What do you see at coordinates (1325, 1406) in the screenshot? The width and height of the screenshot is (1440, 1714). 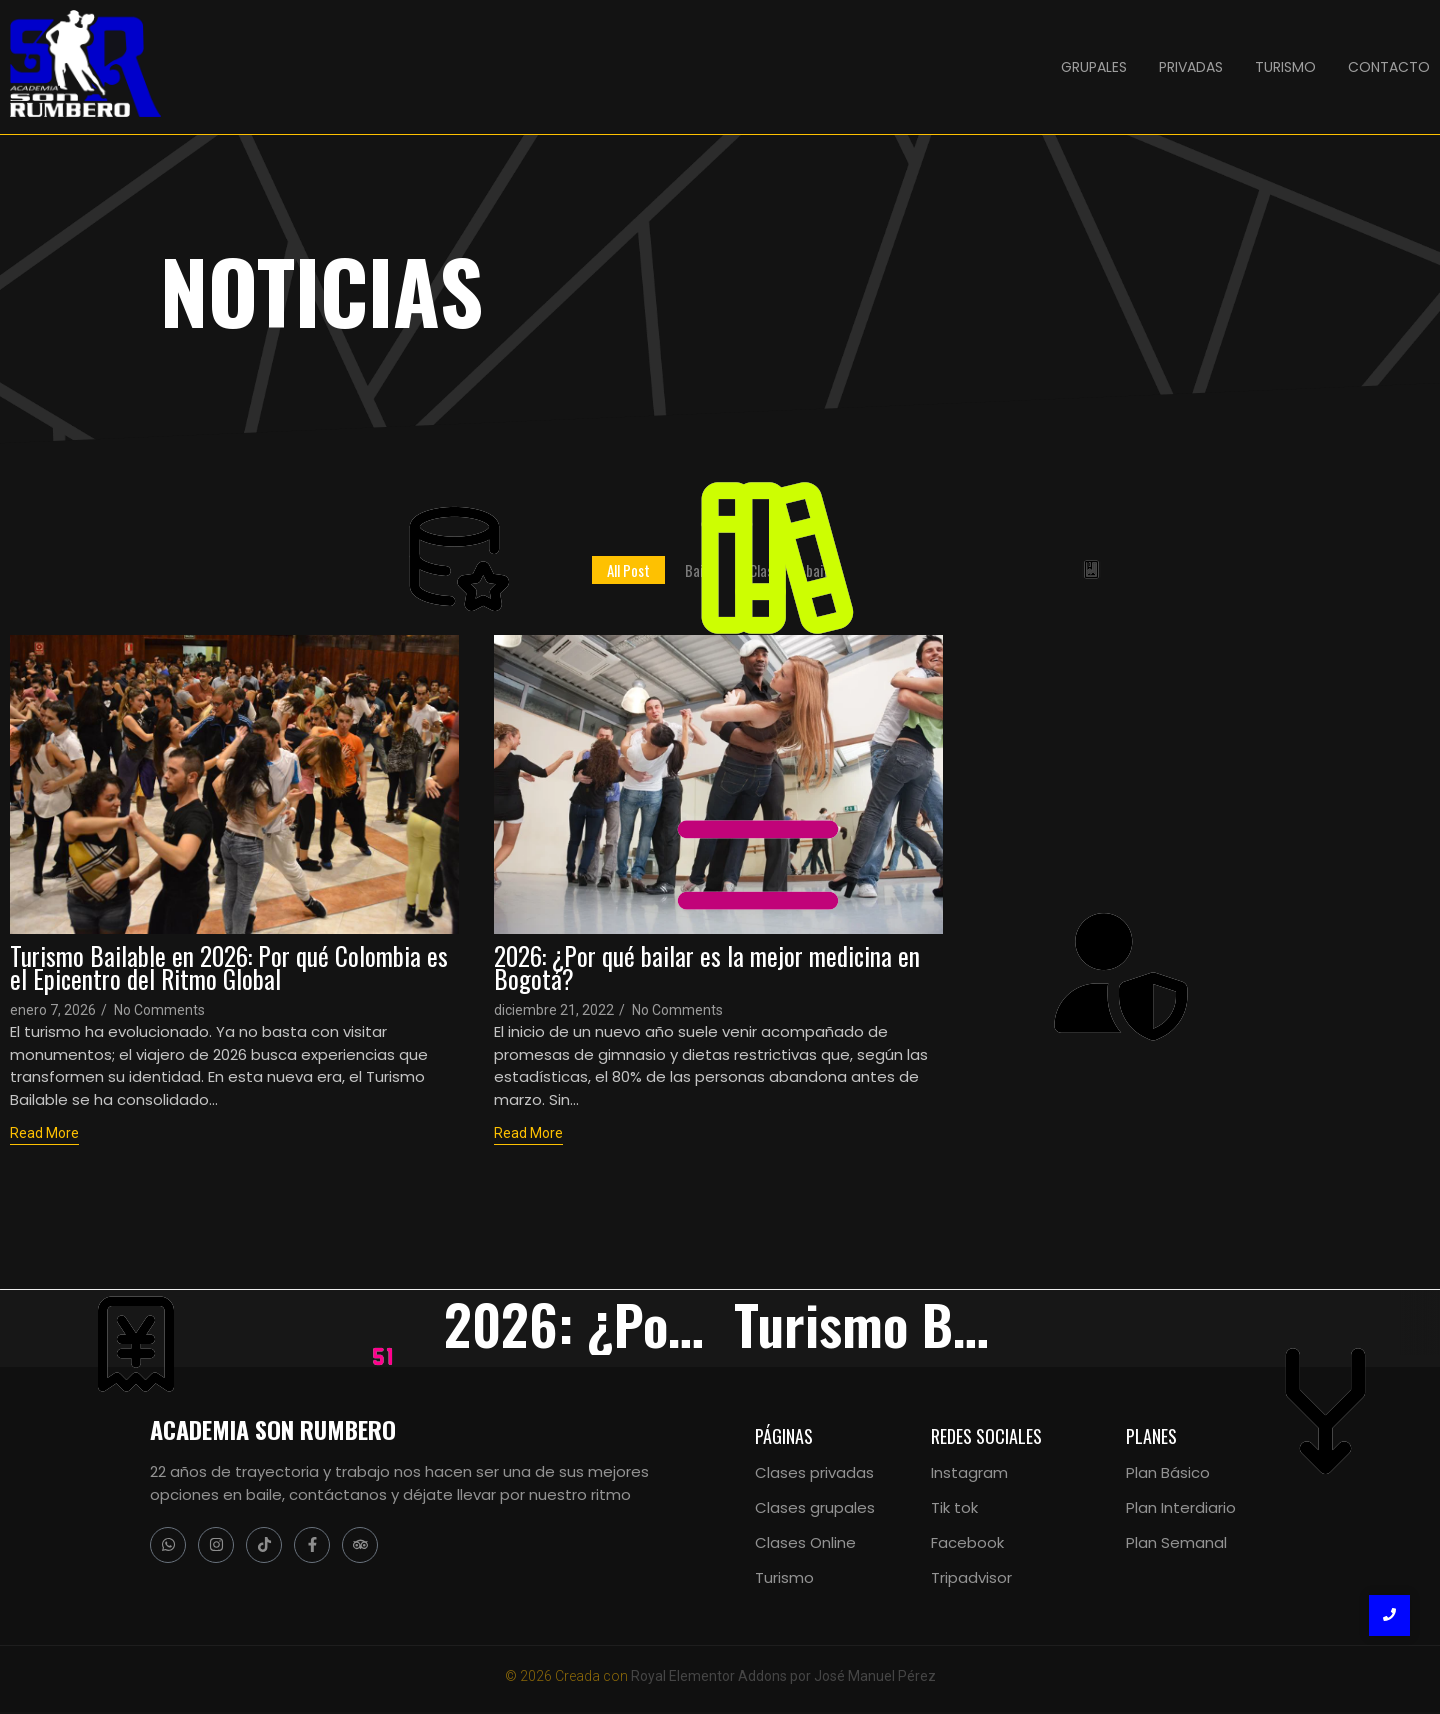 I see `merge branches or items together` at bounding box center [1325, 1406].